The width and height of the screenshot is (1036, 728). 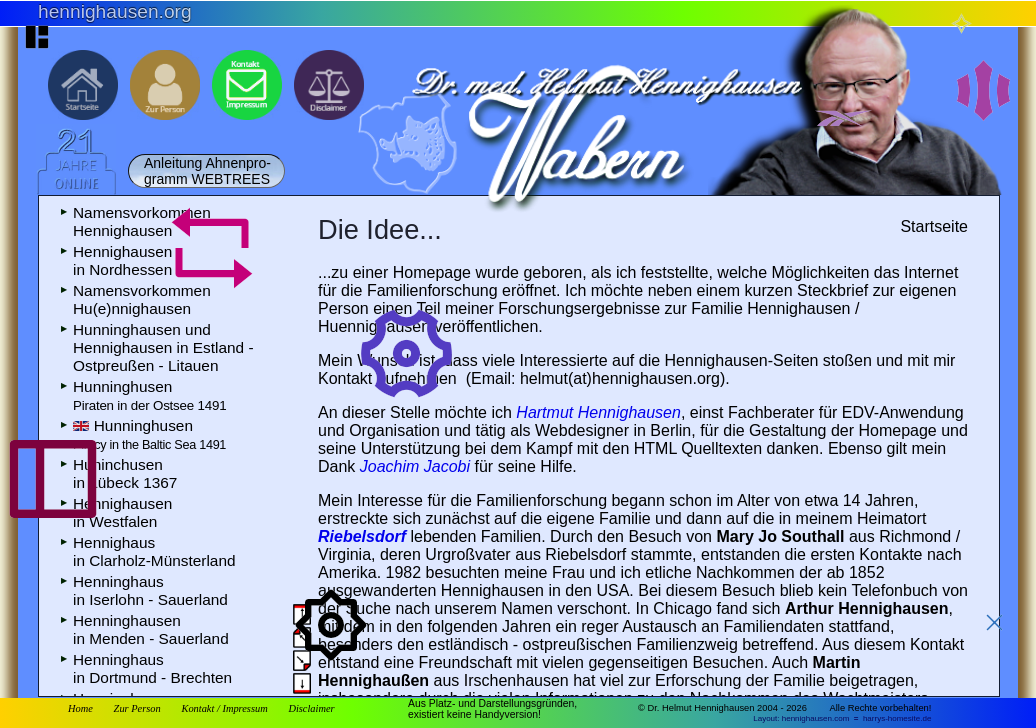 I want to click on enable repeat or loop playback, so click(x=212, y=248).